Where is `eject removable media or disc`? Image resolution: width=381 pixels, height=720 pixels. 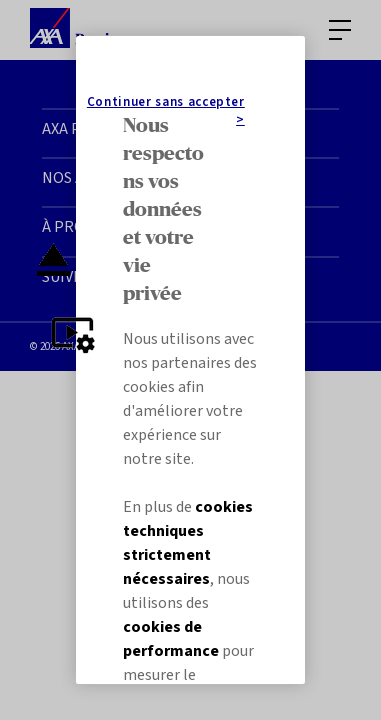
eject removable media or disc is located at coordinates (53, 259).